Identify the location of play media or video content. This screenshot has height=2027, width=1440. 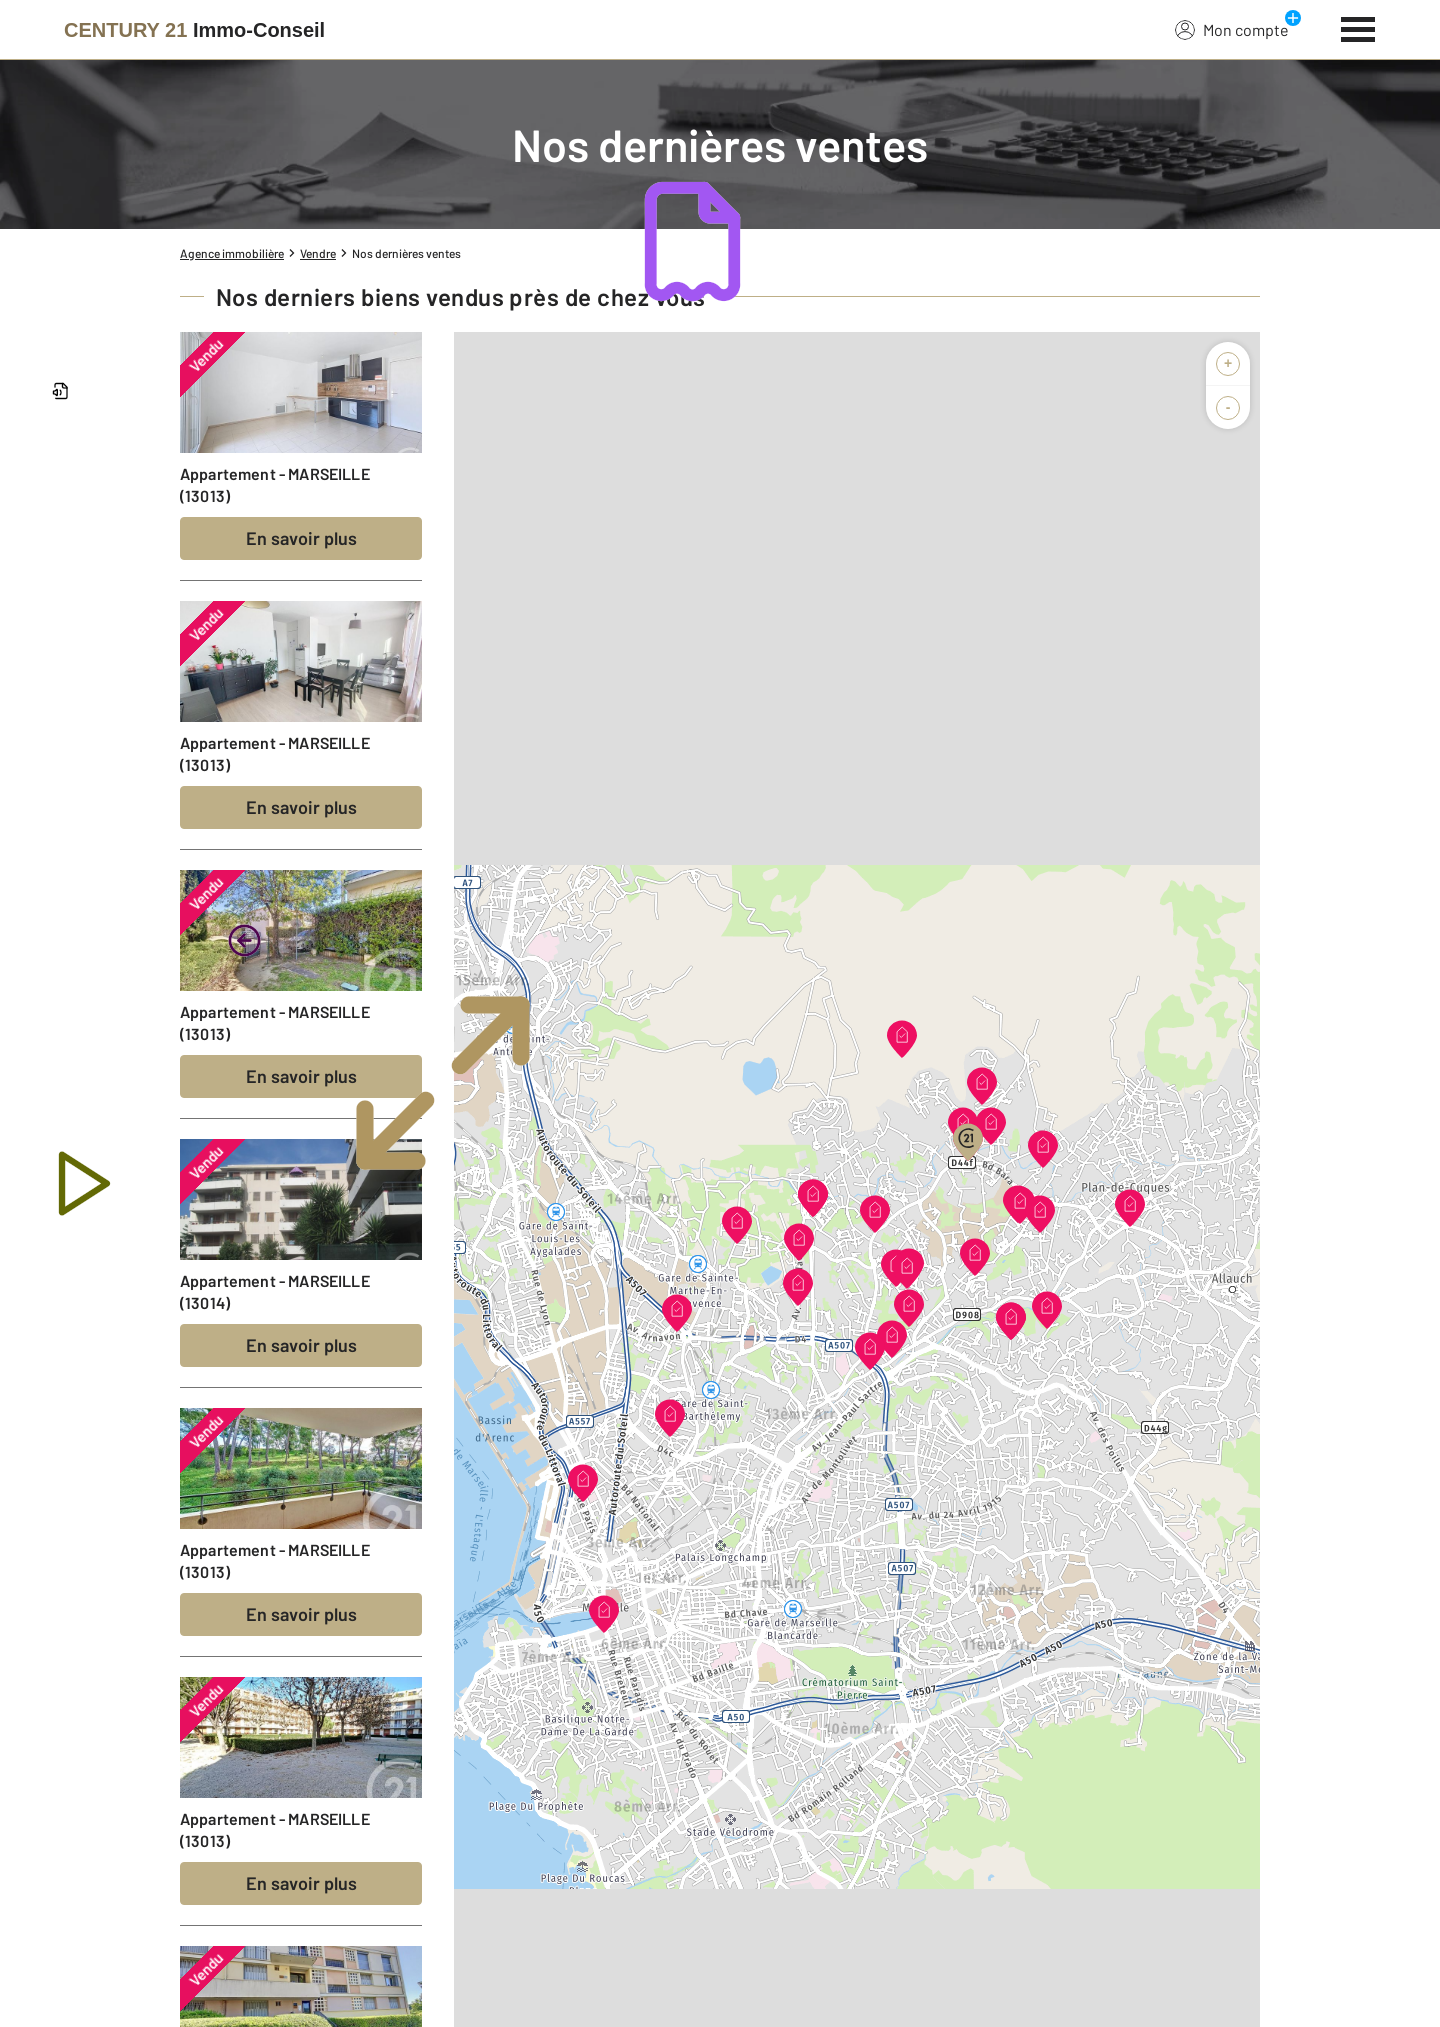
(84, 1183).